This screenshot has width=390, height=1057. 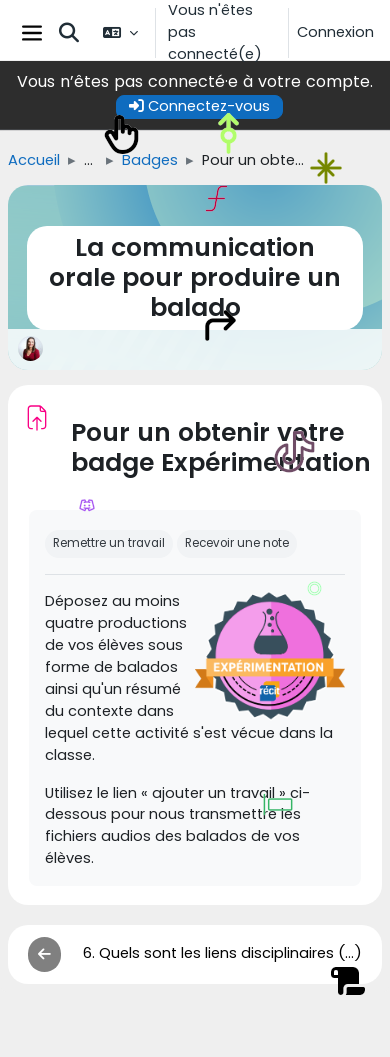 I want to click on open TikTok app, so click(x=294, y=452).